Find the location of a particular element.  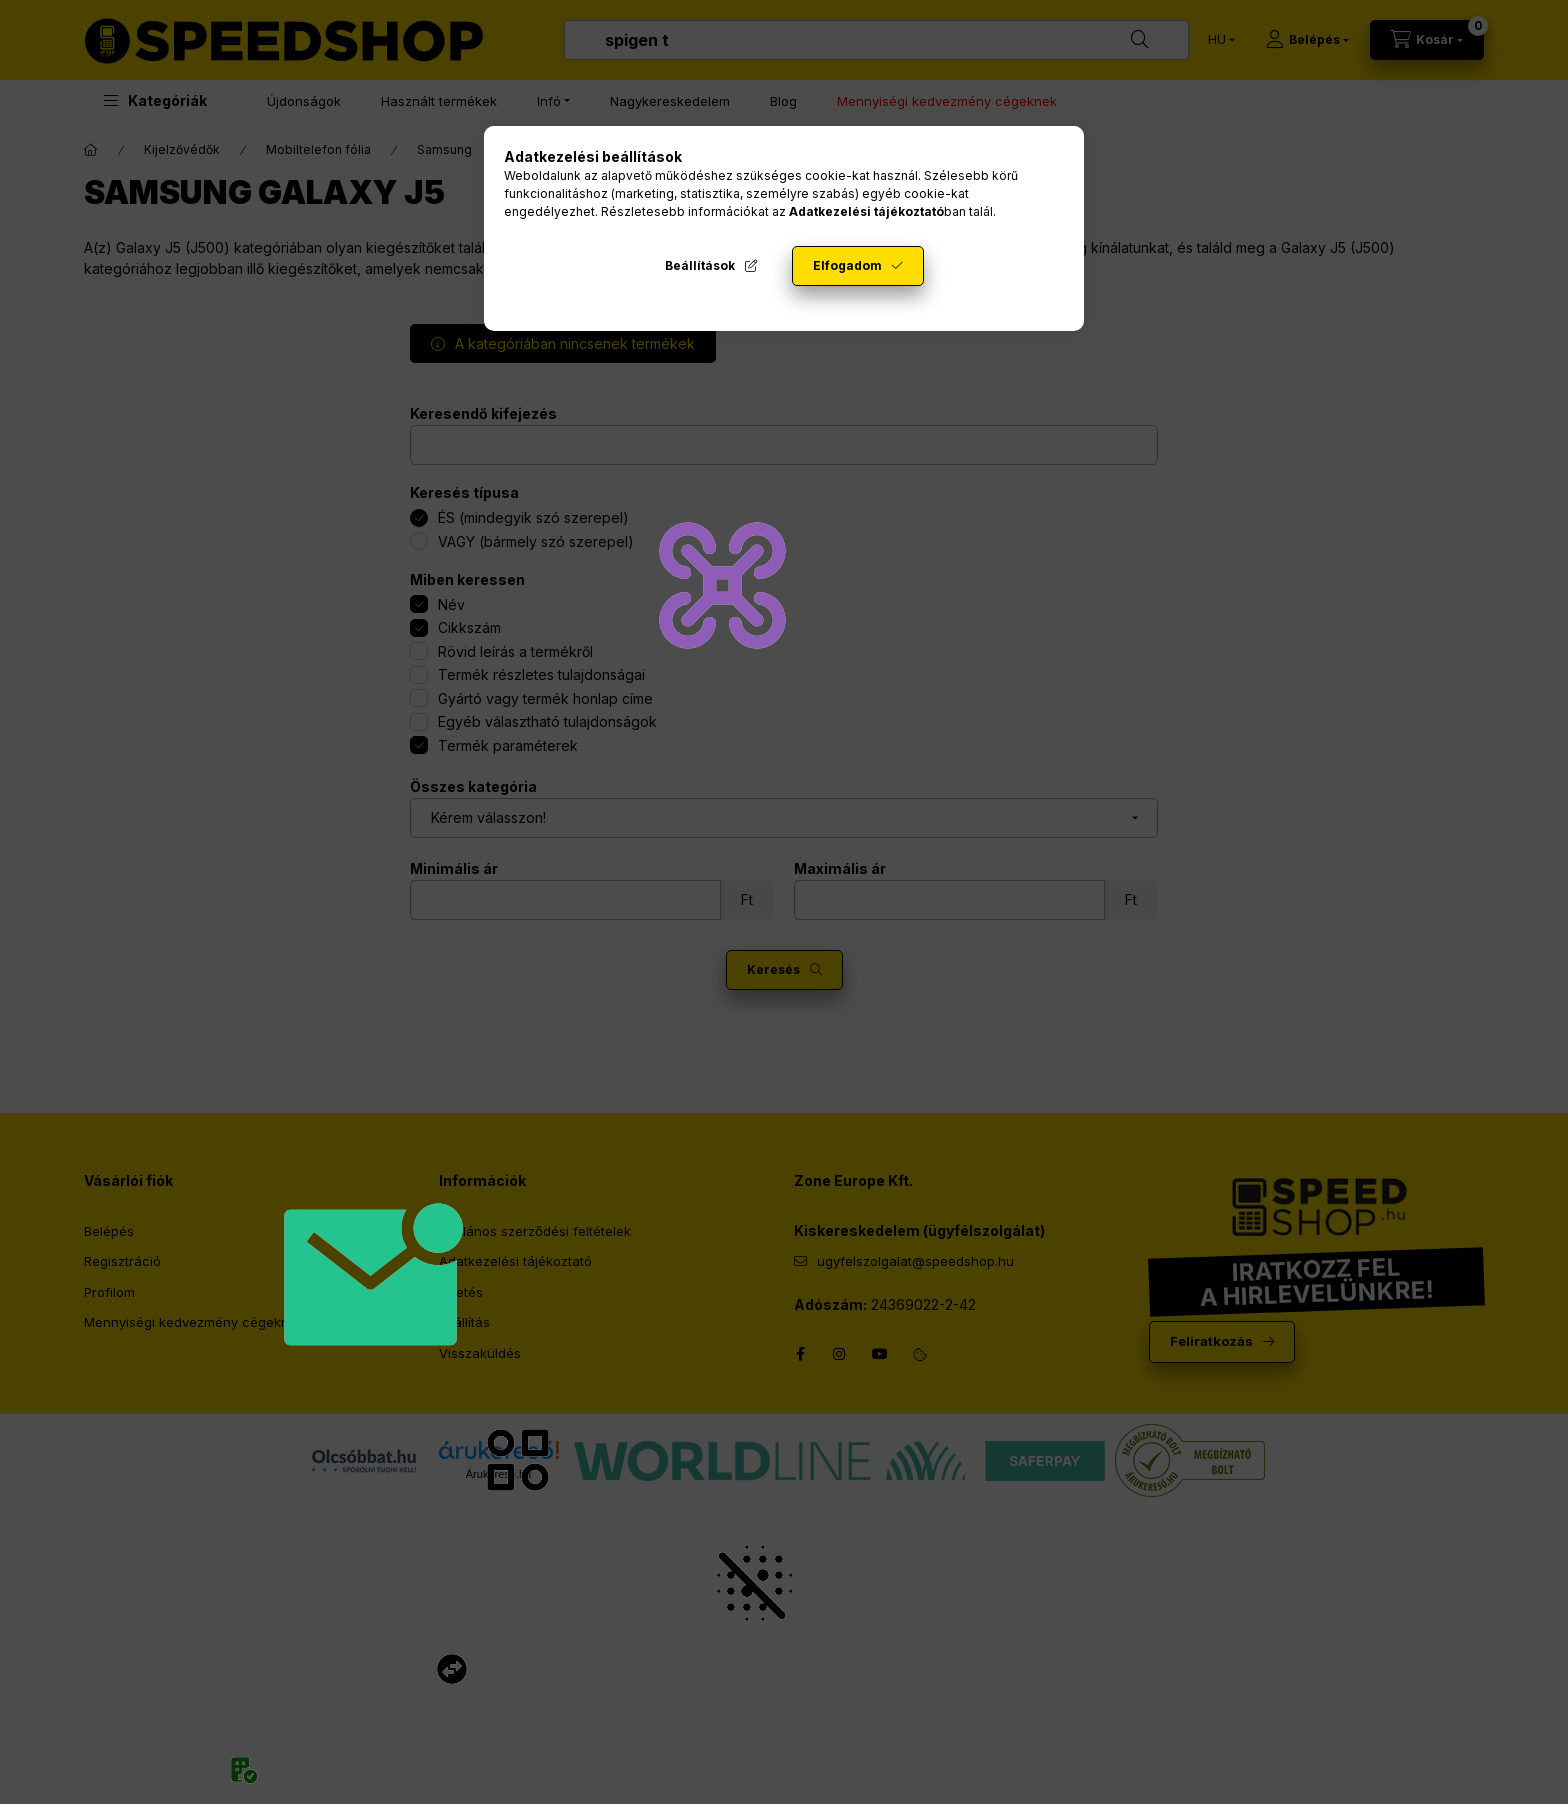

browse categories or sections is located at coordinates (518, 1460).